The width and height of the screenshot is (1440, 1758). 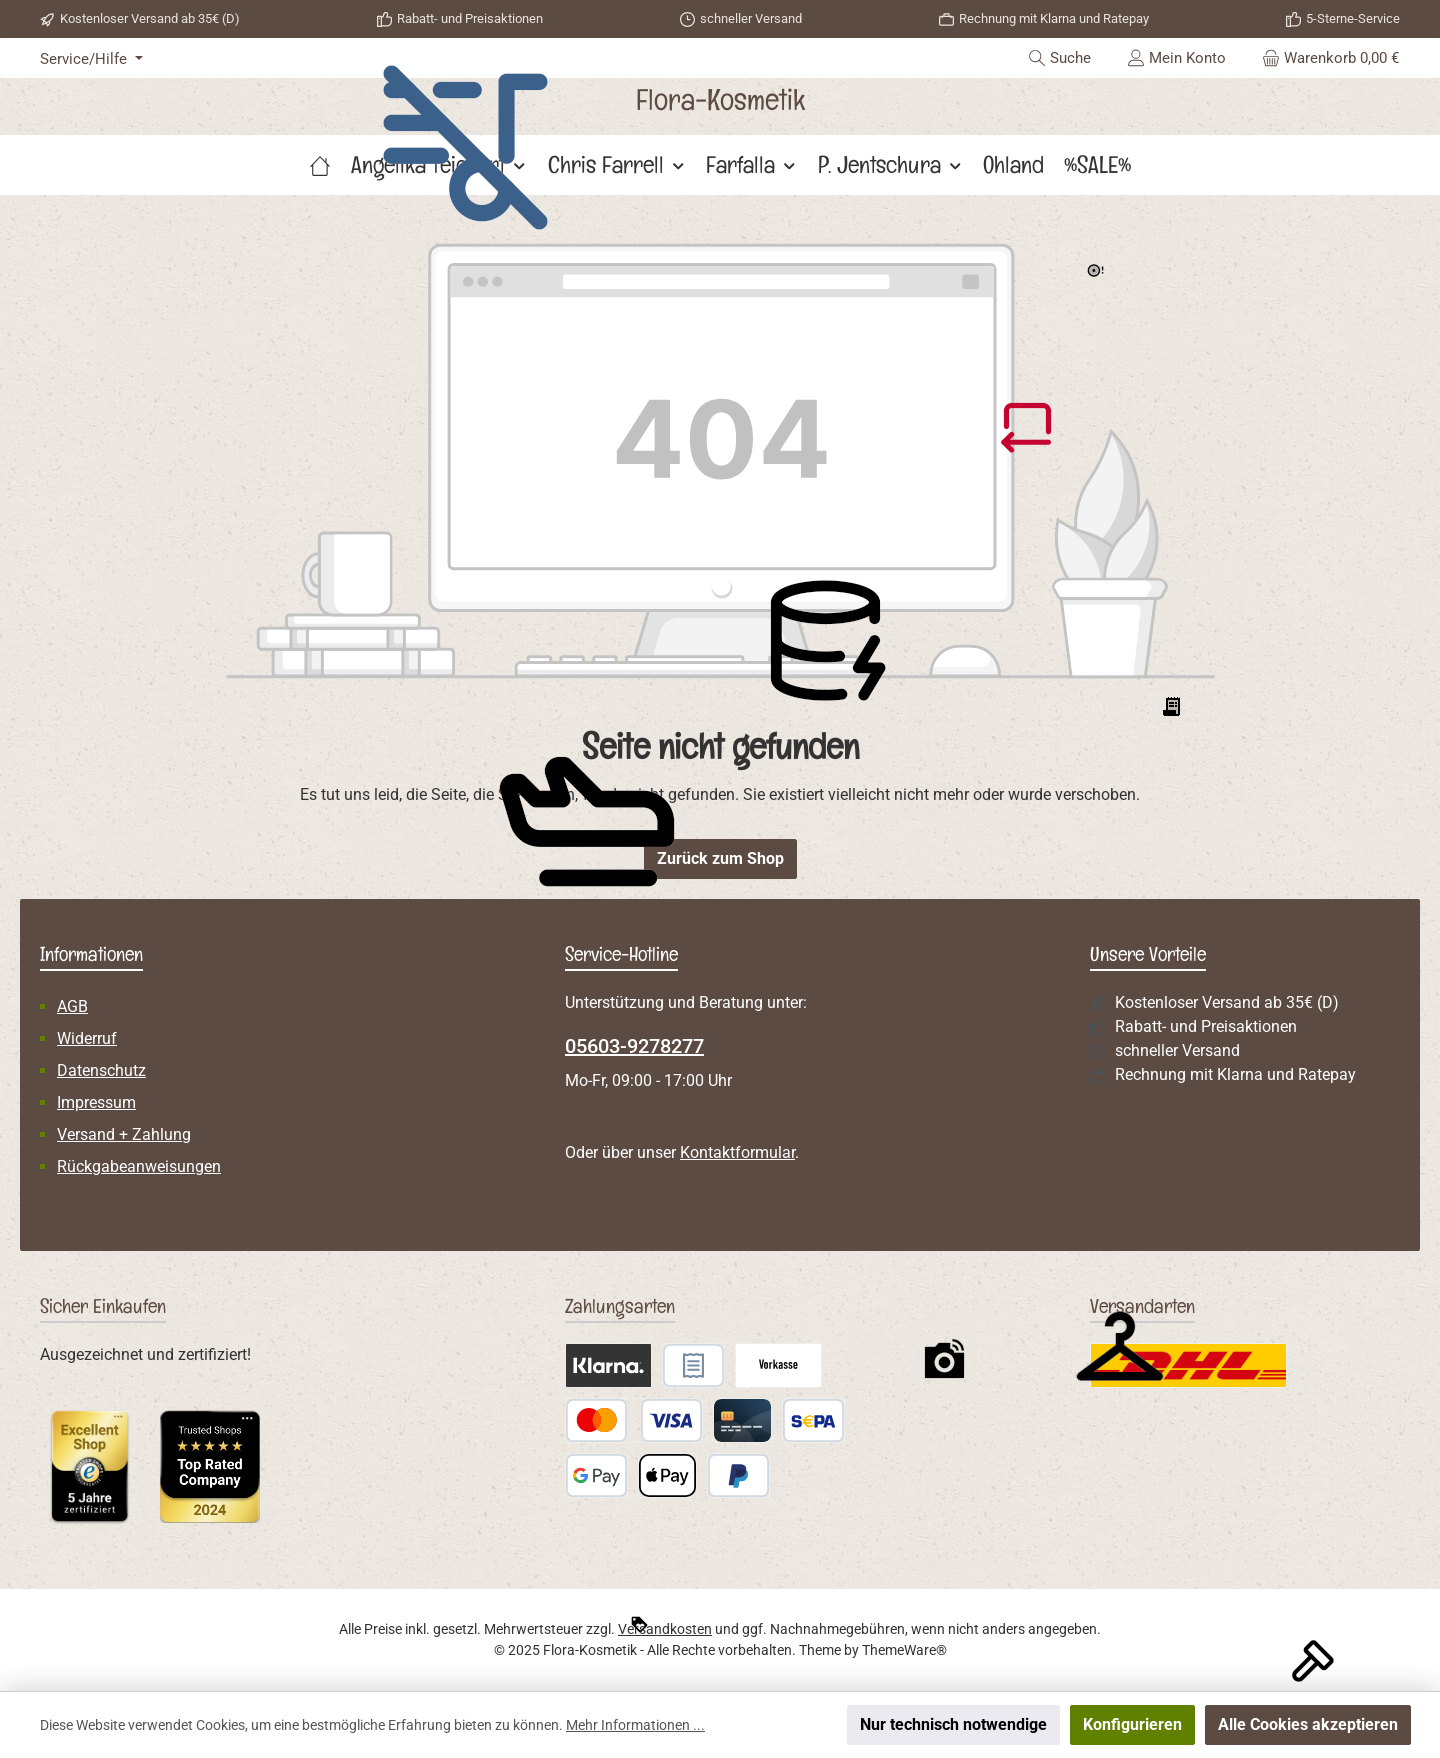 I want to click on view receipt or transaction details, so click(x=1171, y=706).